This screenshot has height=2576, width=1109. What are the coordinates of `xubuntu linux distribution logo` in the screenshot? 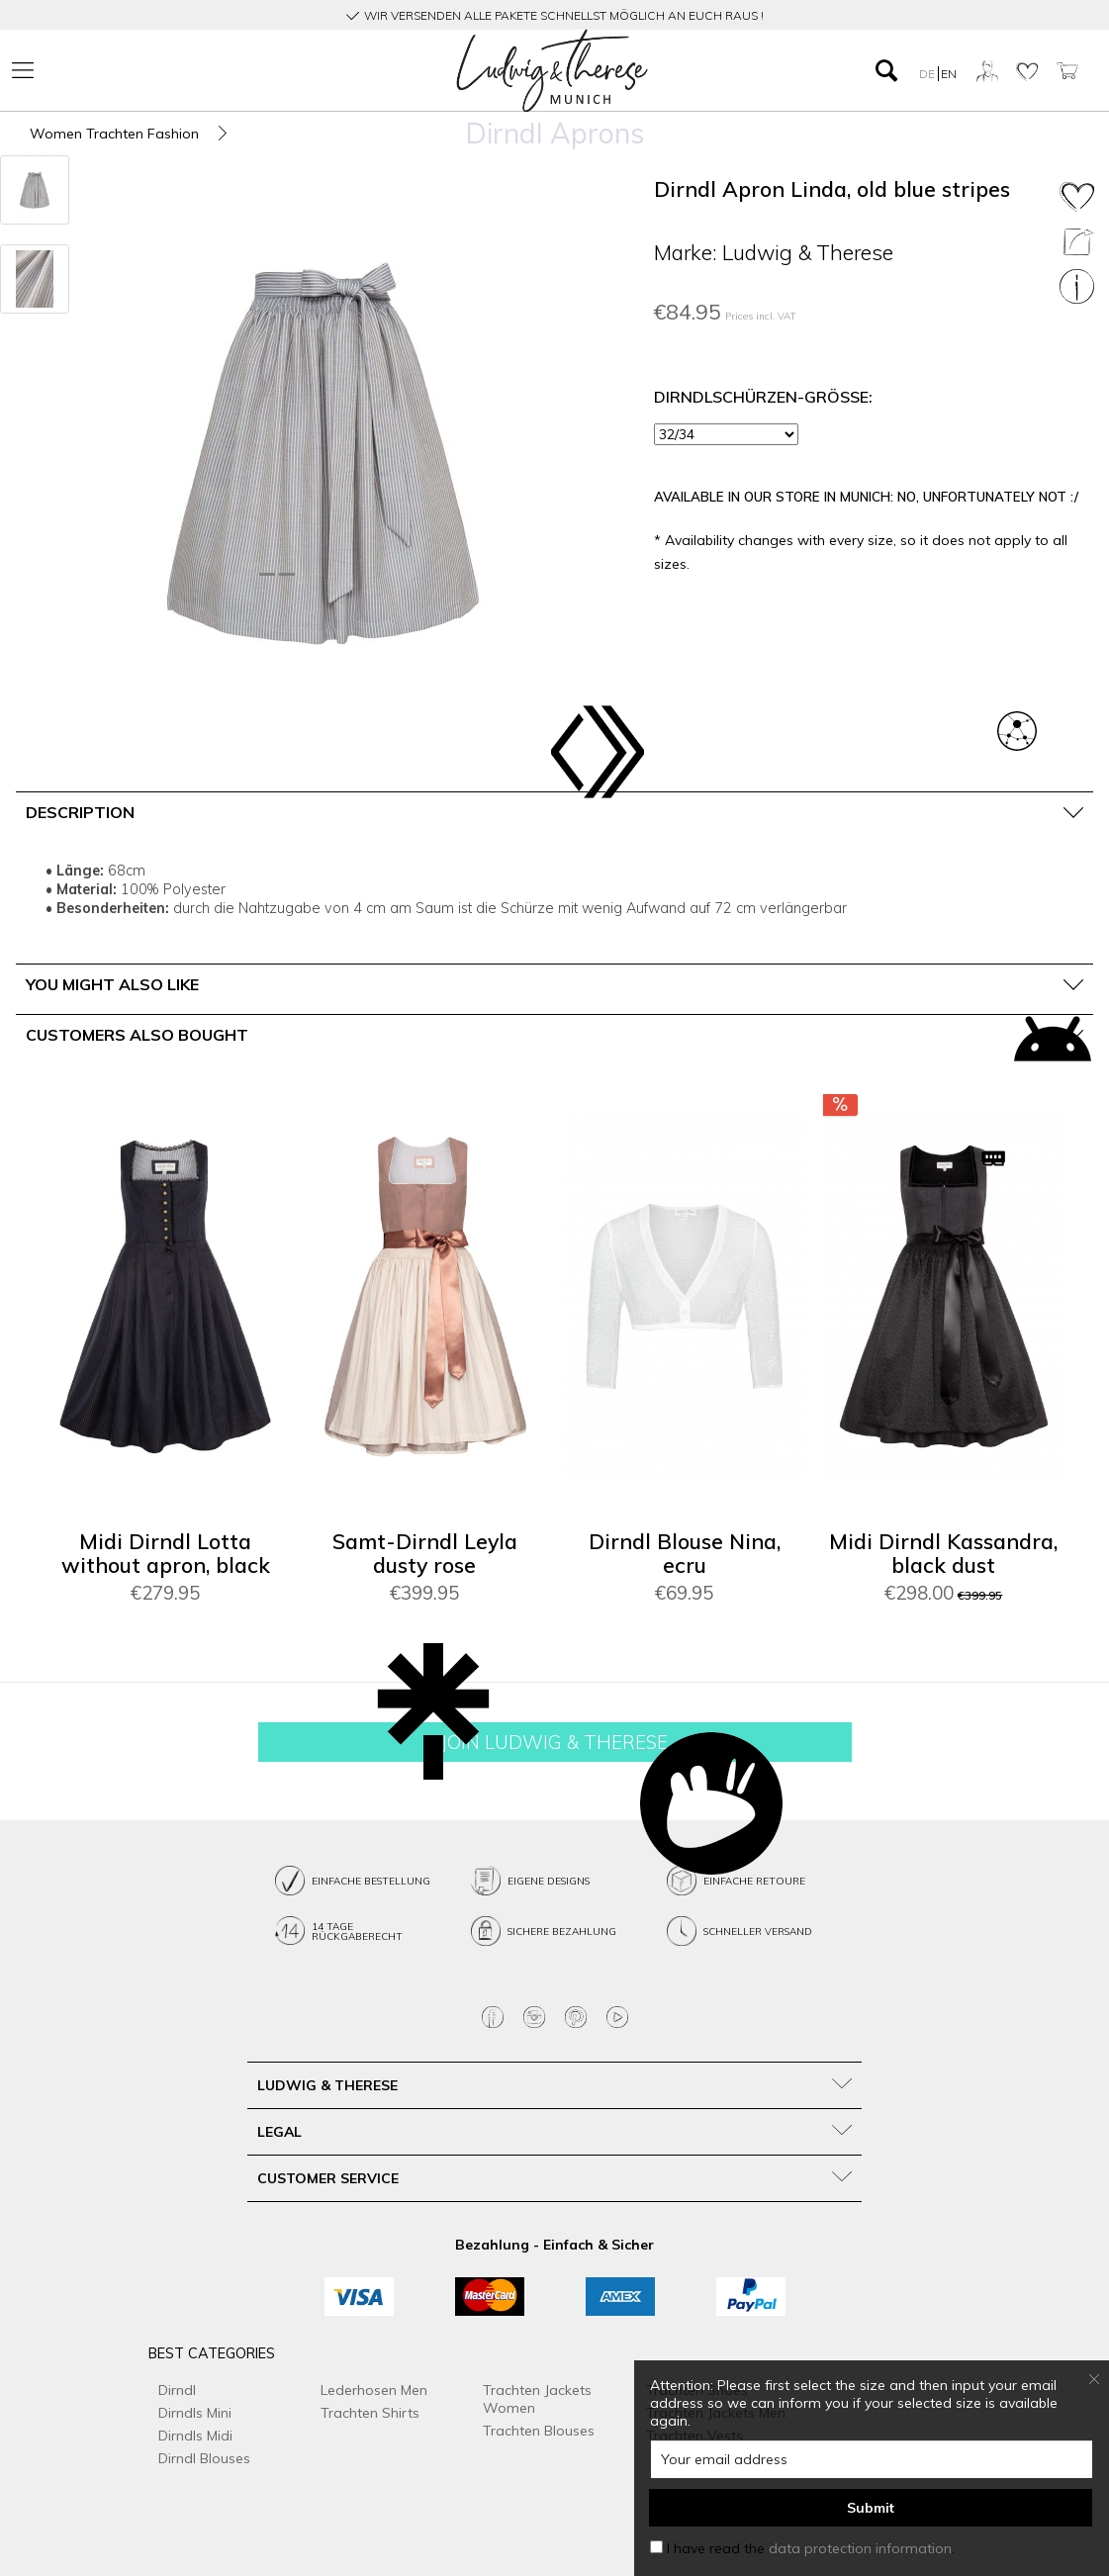 It's located at (711, 1803).